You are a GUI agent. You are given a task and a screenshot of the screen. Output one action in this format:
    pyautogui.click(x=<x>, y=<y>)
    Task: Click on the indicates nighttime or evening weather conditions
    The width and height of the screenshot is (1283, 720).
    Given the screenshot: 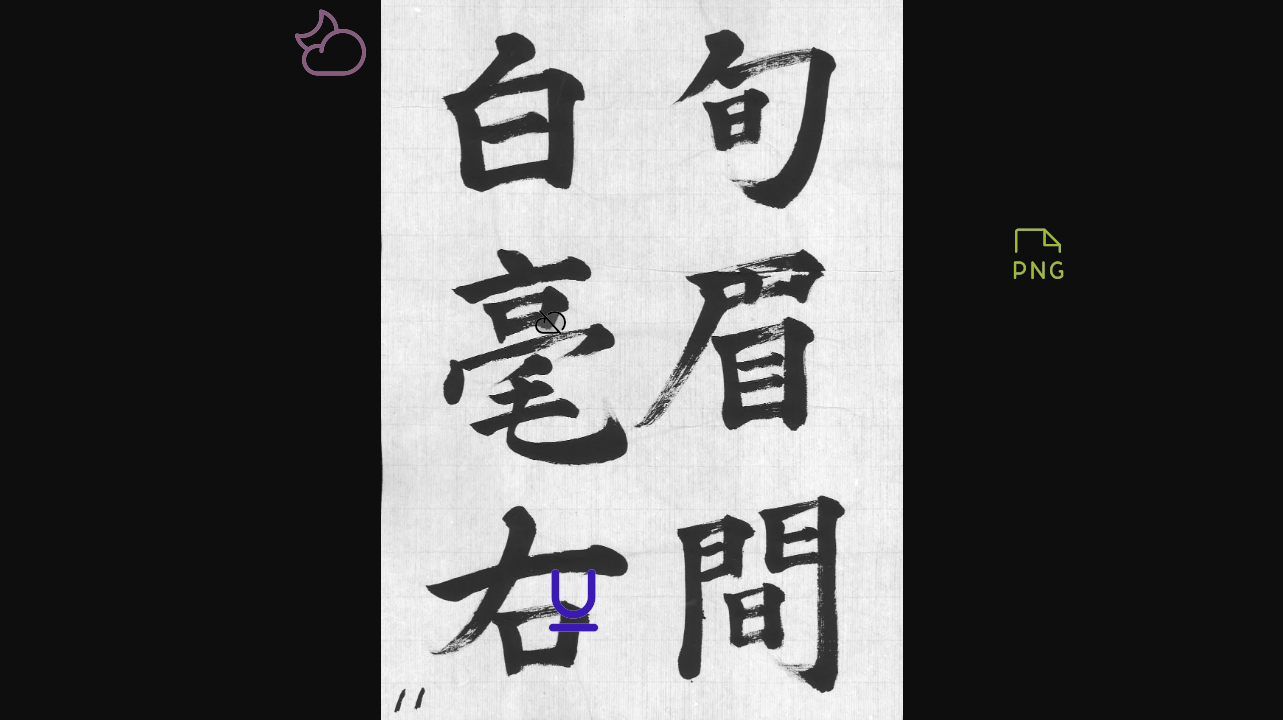 What is the action you would take?
    pyautogui.click(x=329, y=46)
    